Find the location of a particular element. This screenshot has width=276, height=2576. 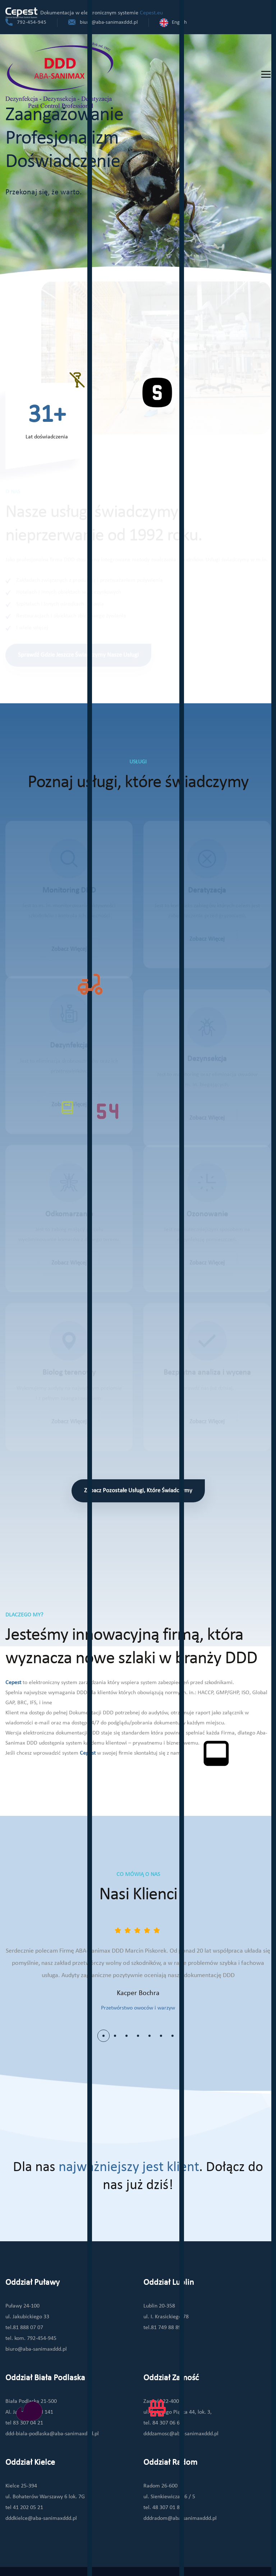

select moped or scooter delivery is located at coordinates (91, 984).